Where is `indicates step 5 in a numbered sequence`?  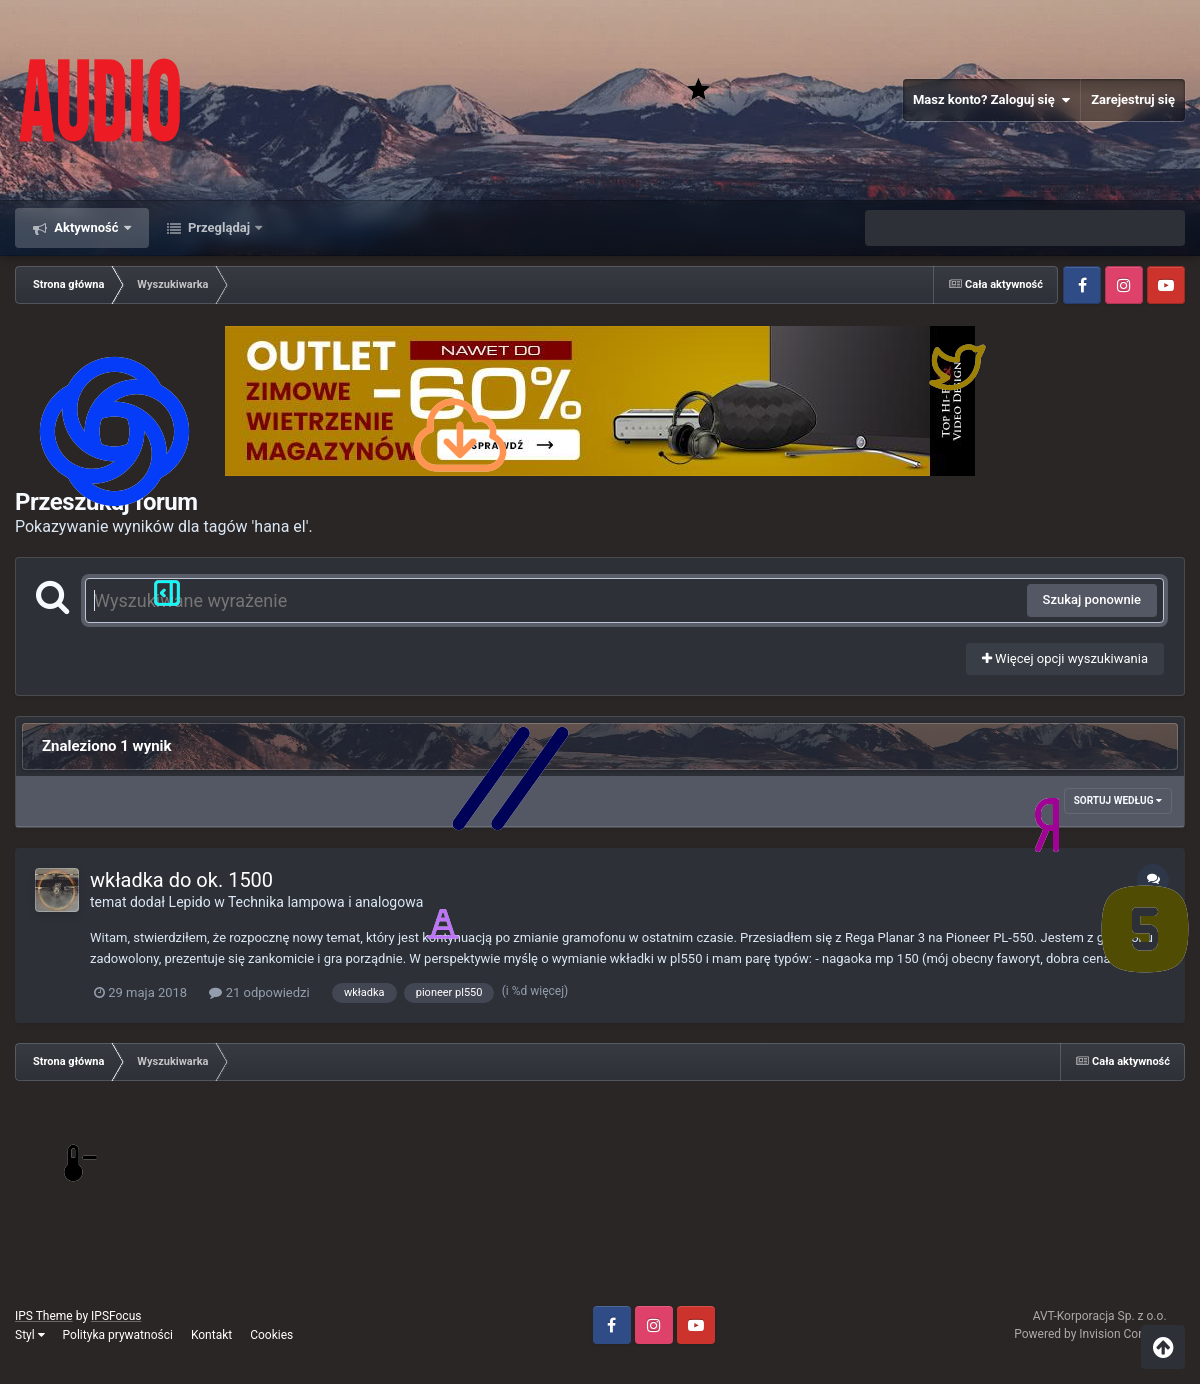 indicates step 5 in a numbered sequence is located at coordinates (1145, 929).